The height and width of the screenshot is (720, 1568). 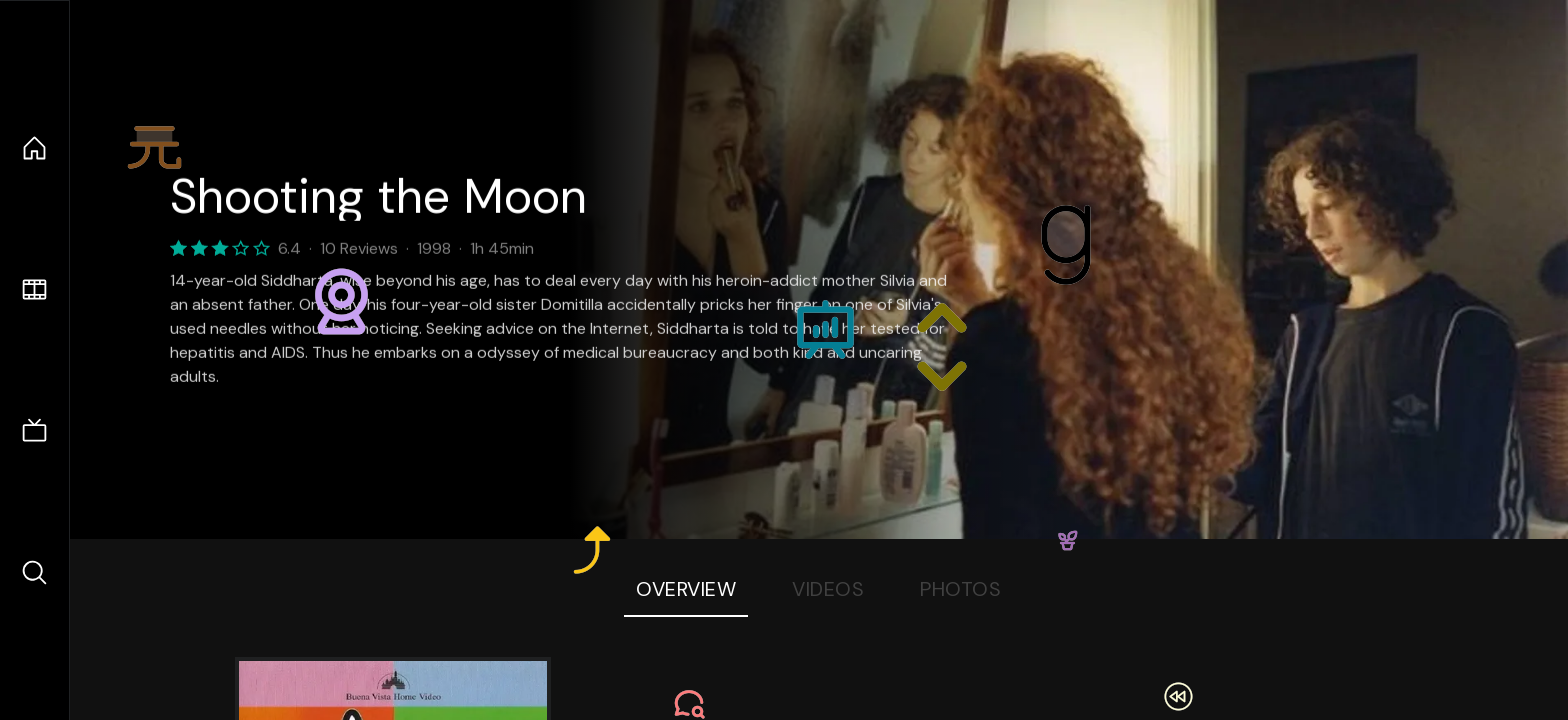 I want to click on view presentation with chart data, so click(x=825, y=330).